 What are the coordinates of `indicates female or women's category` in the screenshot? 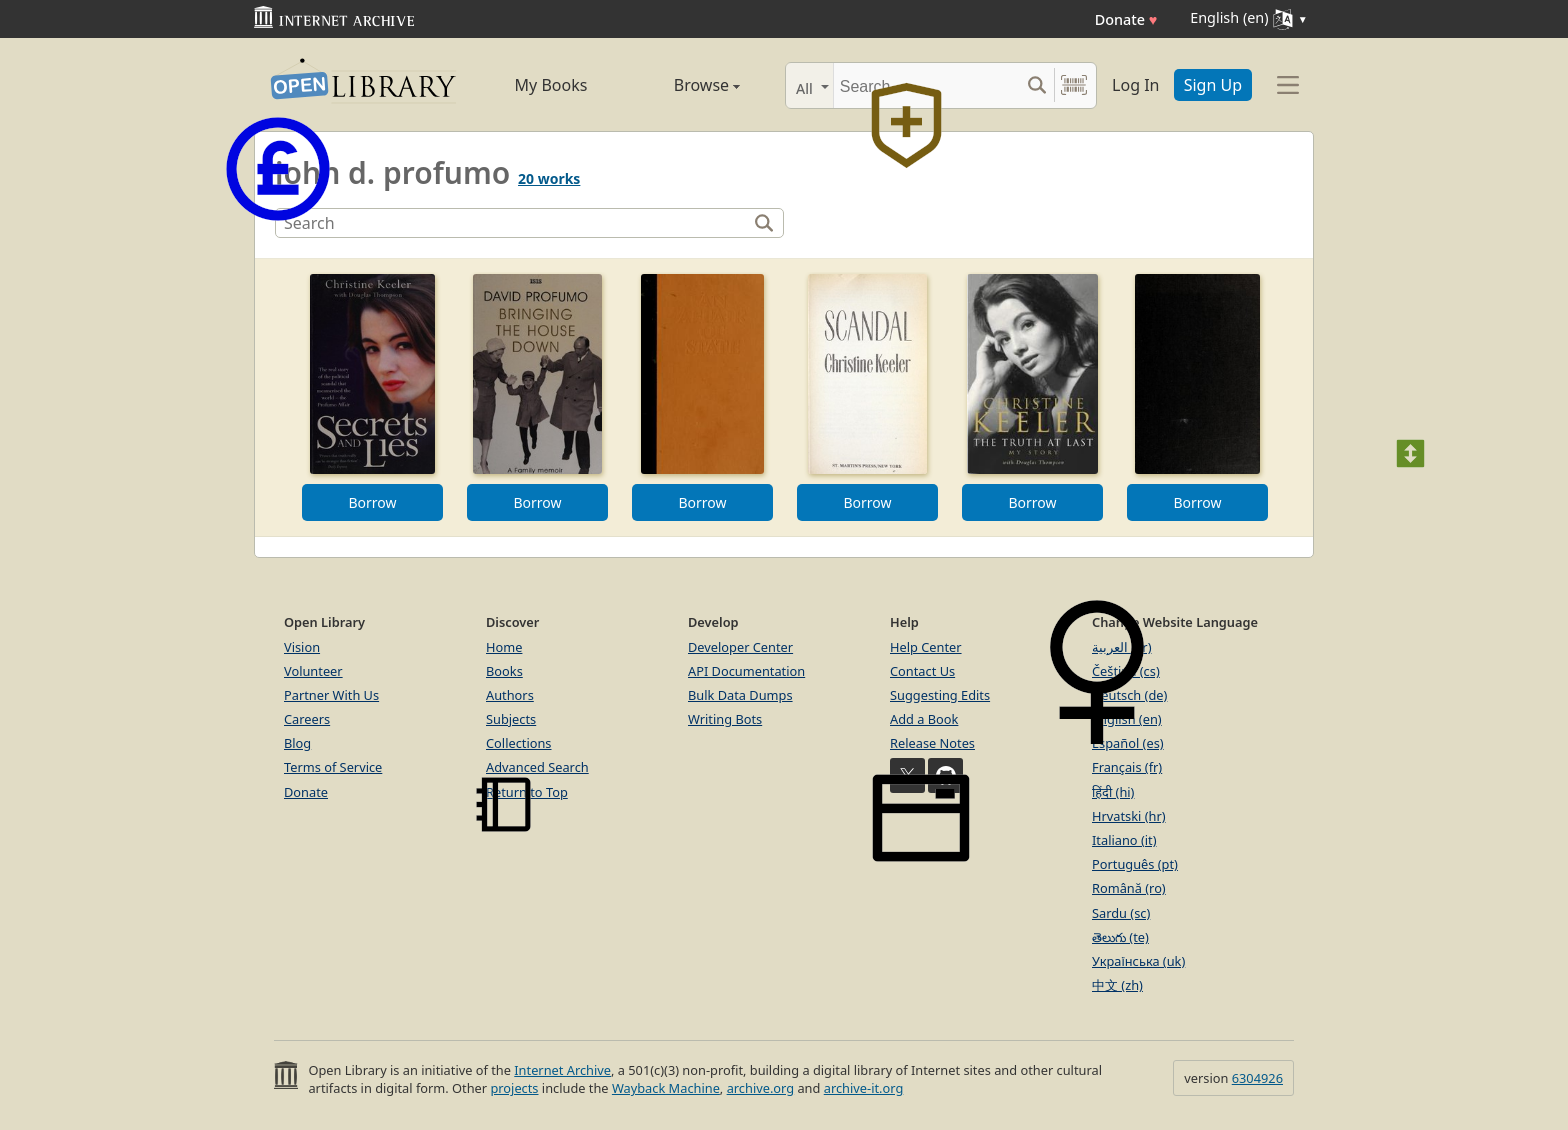 It's located at (1097, 669).